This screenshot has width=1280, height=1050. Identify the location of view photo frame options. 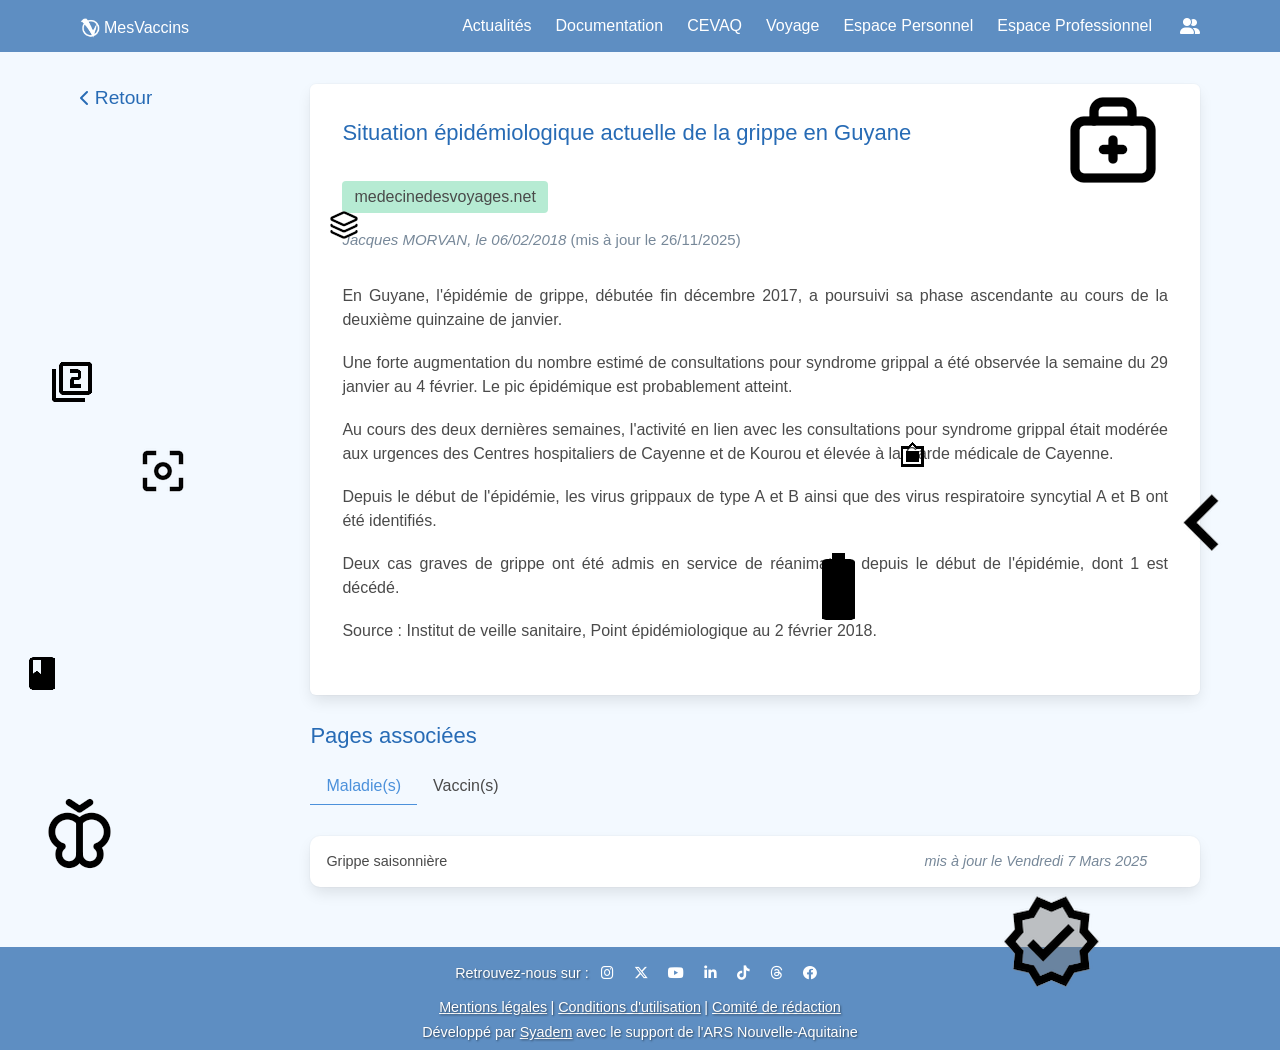
(912, 455).